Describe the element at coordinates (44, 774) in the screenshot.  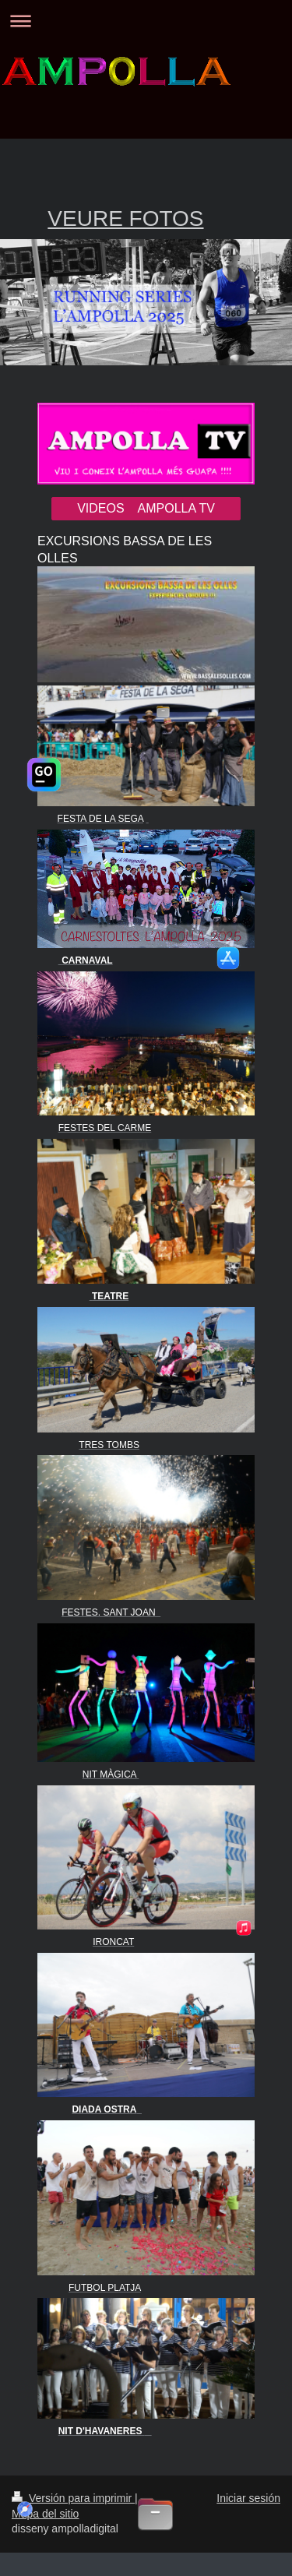
I see `open GoLand IDE application` at that location.